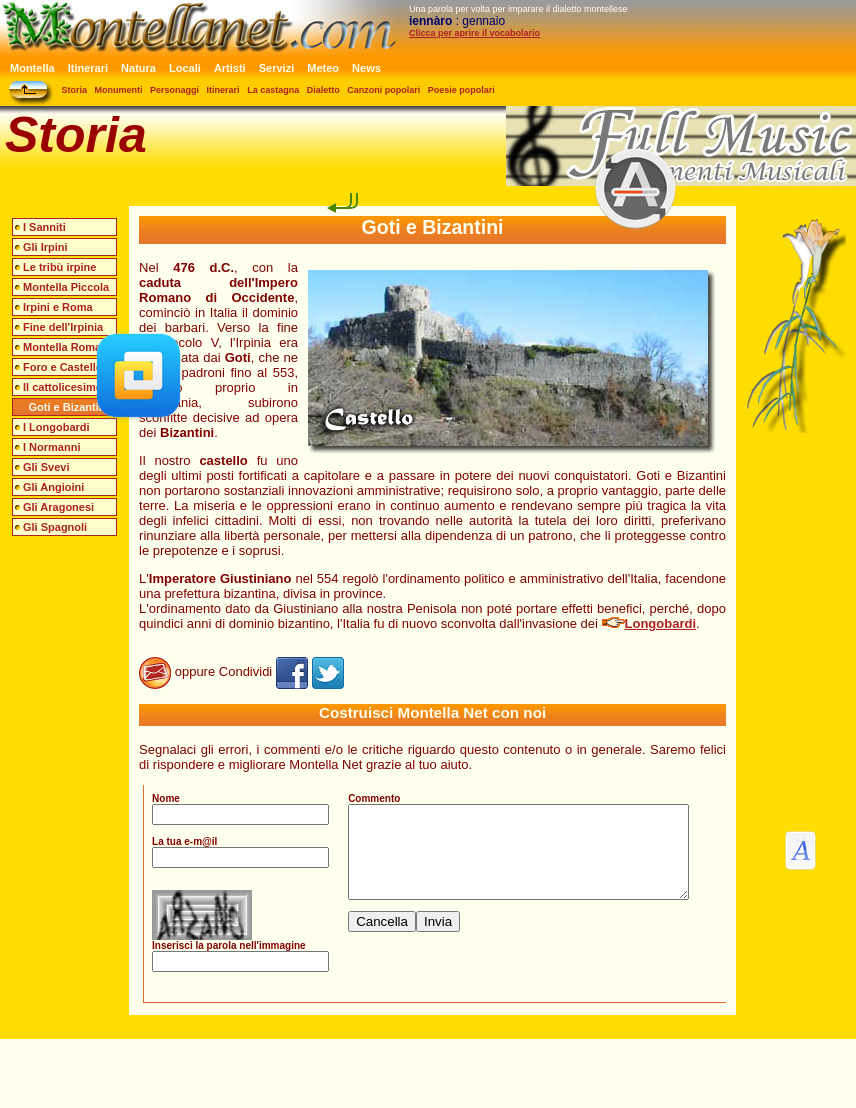  Describe the element at coordinates (342, 201) in the screenshot. I see `reply to all recipients of an email` at that location.